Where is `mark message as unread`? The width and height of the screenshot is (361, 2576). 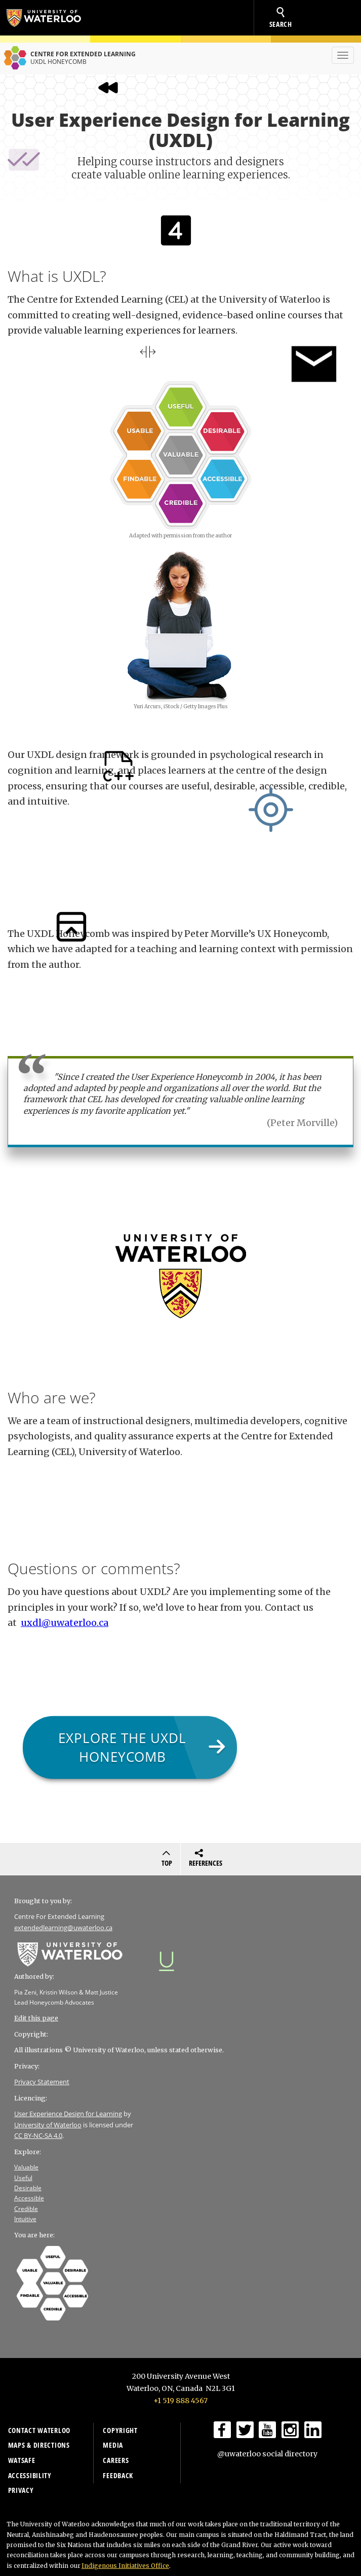 mark message as unread is located at coordinates (314, 364).